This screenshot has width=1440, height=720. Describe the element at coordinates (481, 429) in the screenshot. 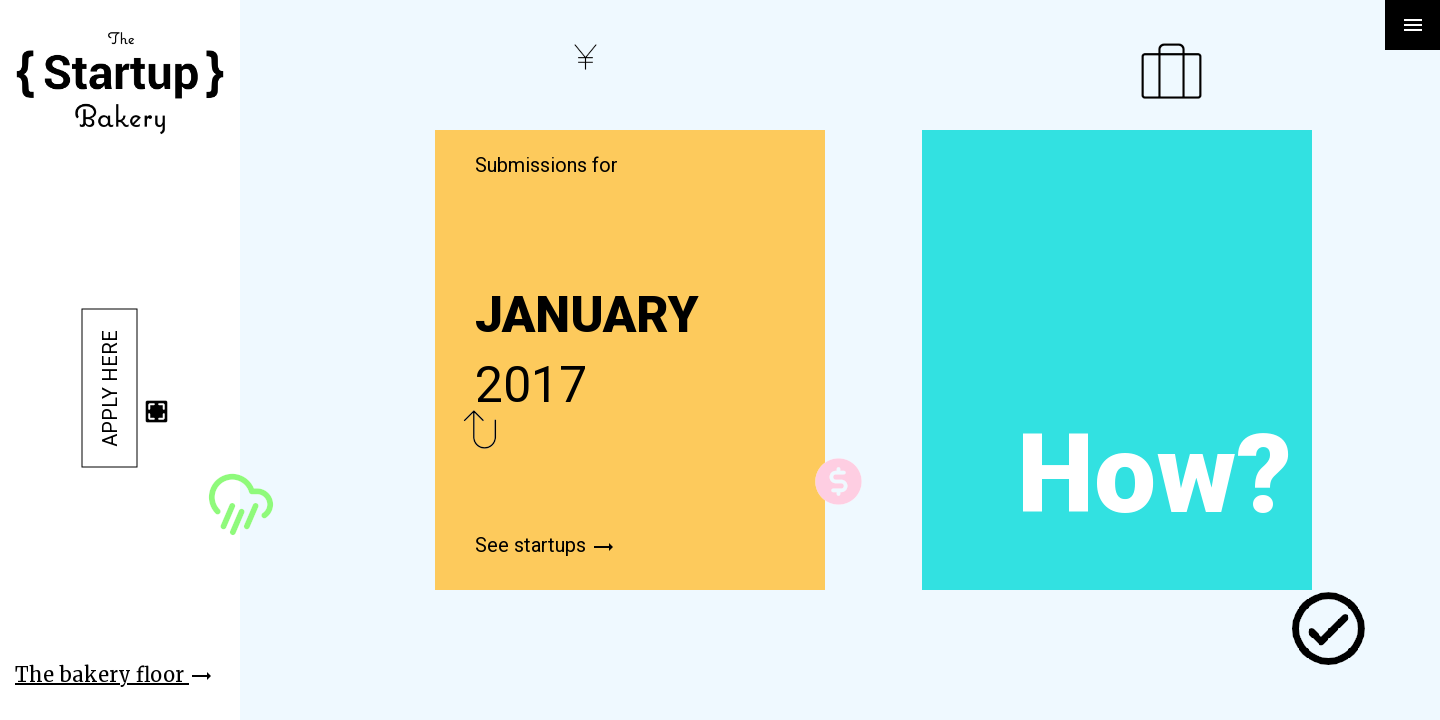

I see `go back or return to previous screen` at that location.